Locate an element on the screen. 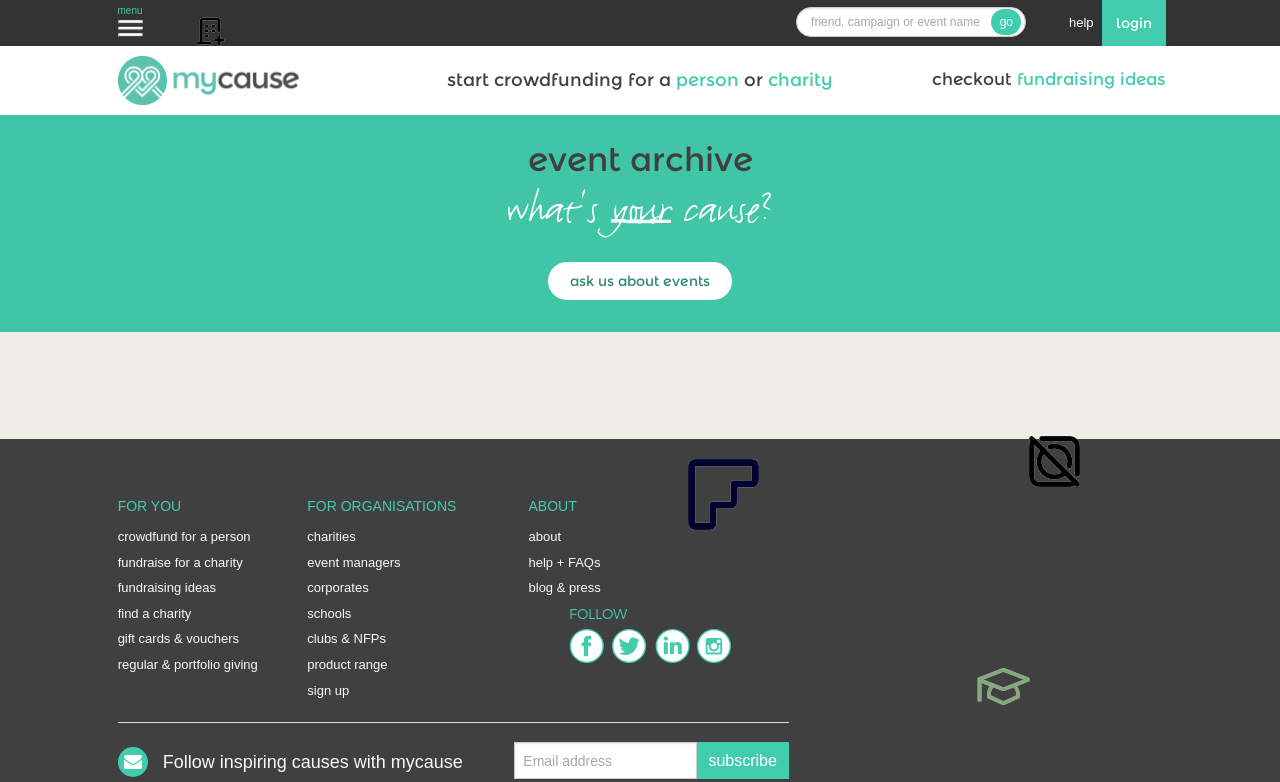  open Flipboard app is located at coordinates (723, 494).